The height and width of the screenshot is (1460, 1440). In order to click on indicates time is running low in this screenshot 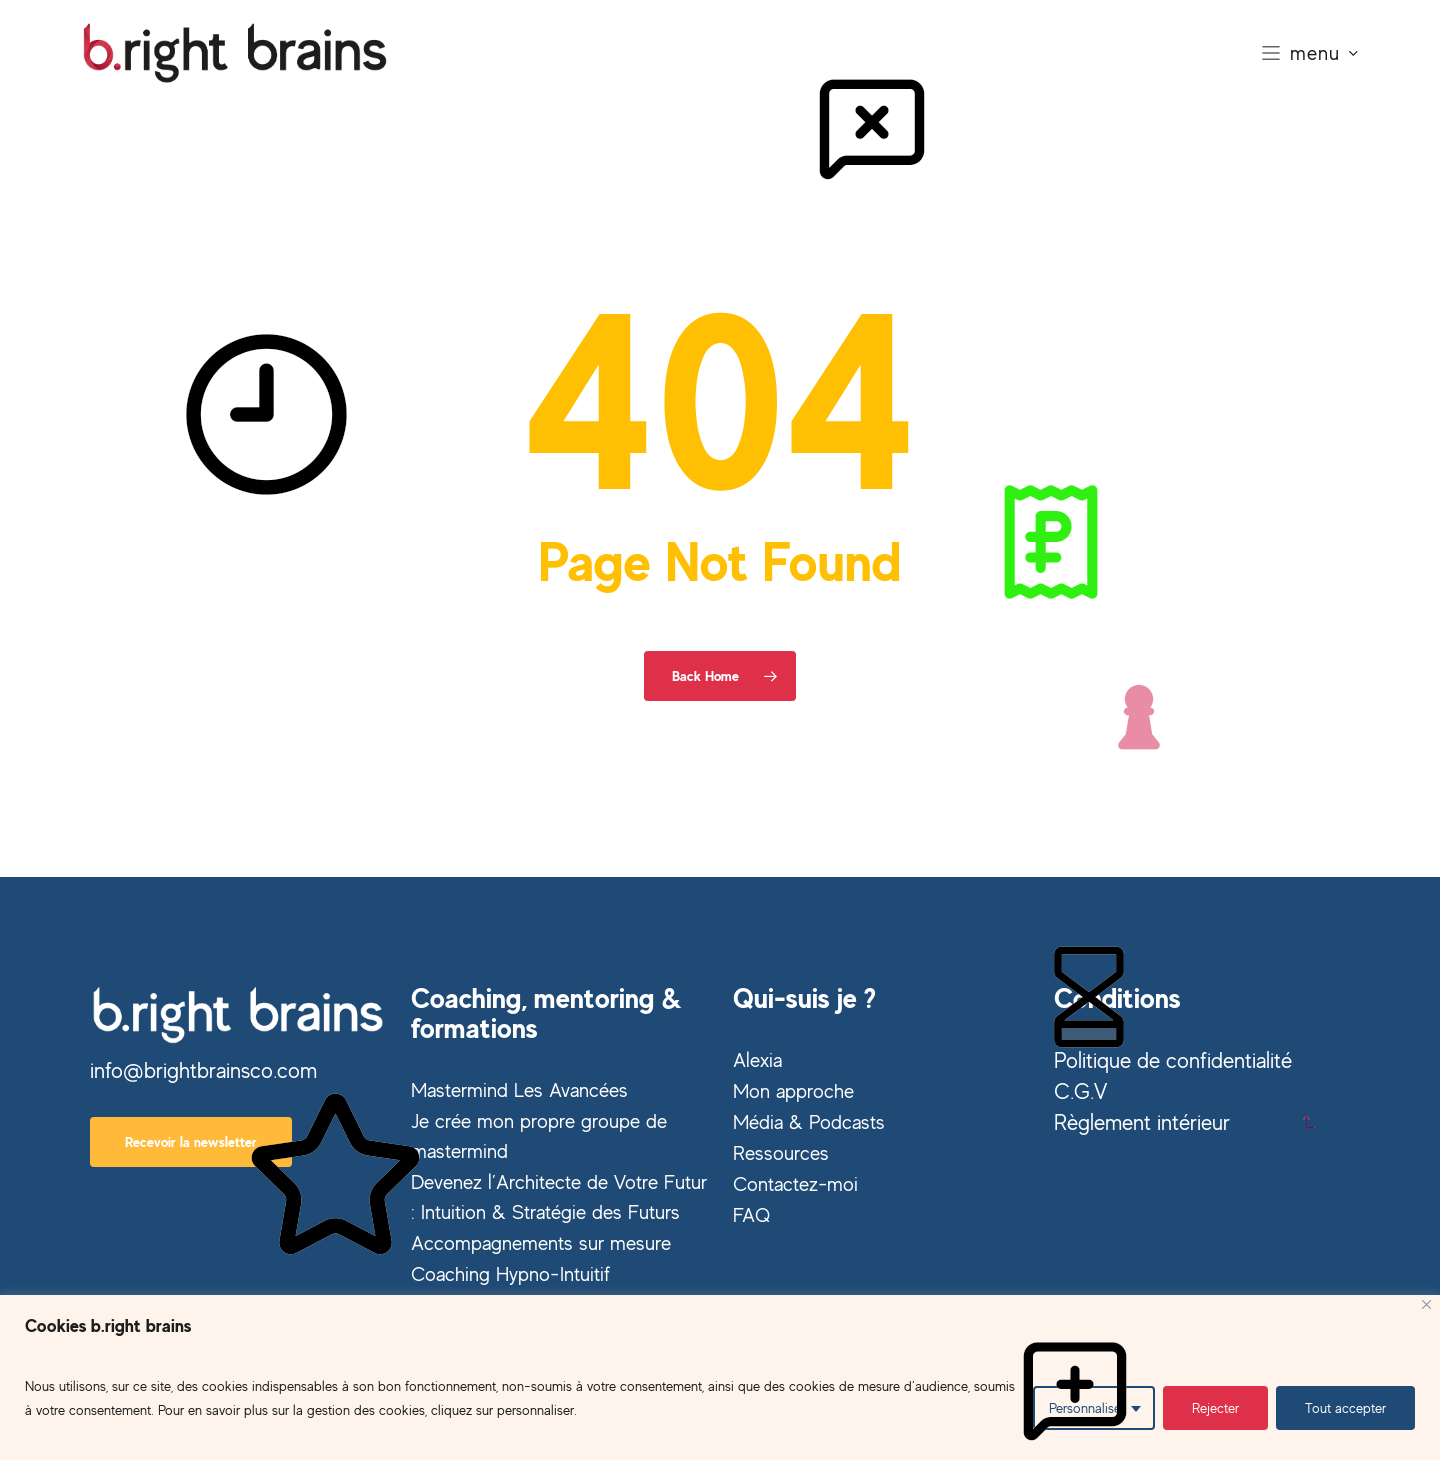, I will do `click(1089, 997)`.